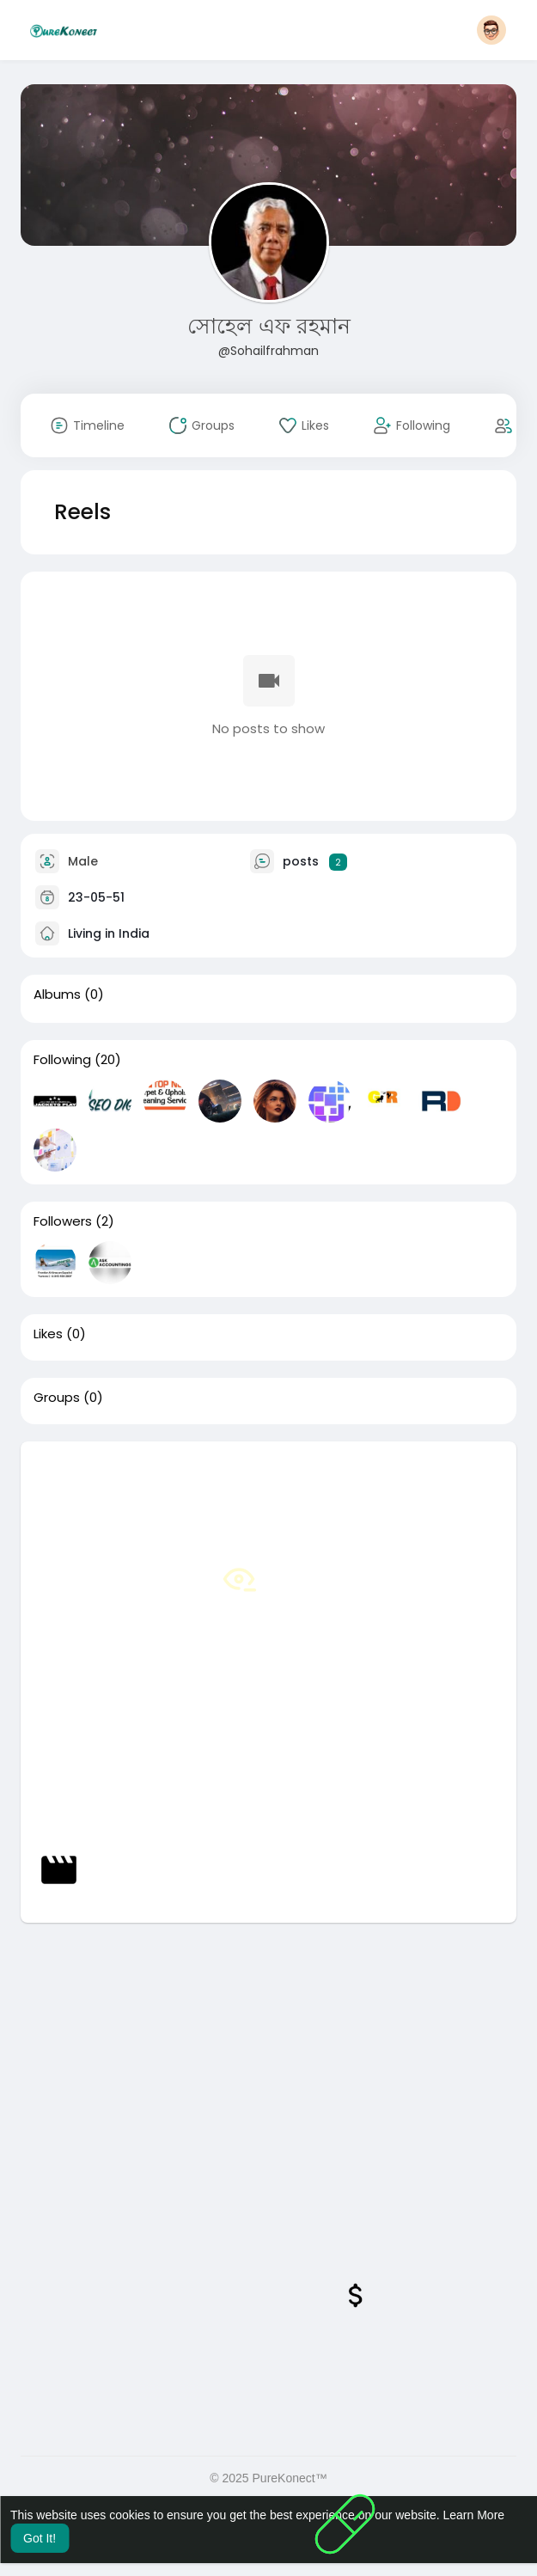  Describe the element at coordinates (58, 1869) in the screenshot. I see `access video or movie content` at that location.